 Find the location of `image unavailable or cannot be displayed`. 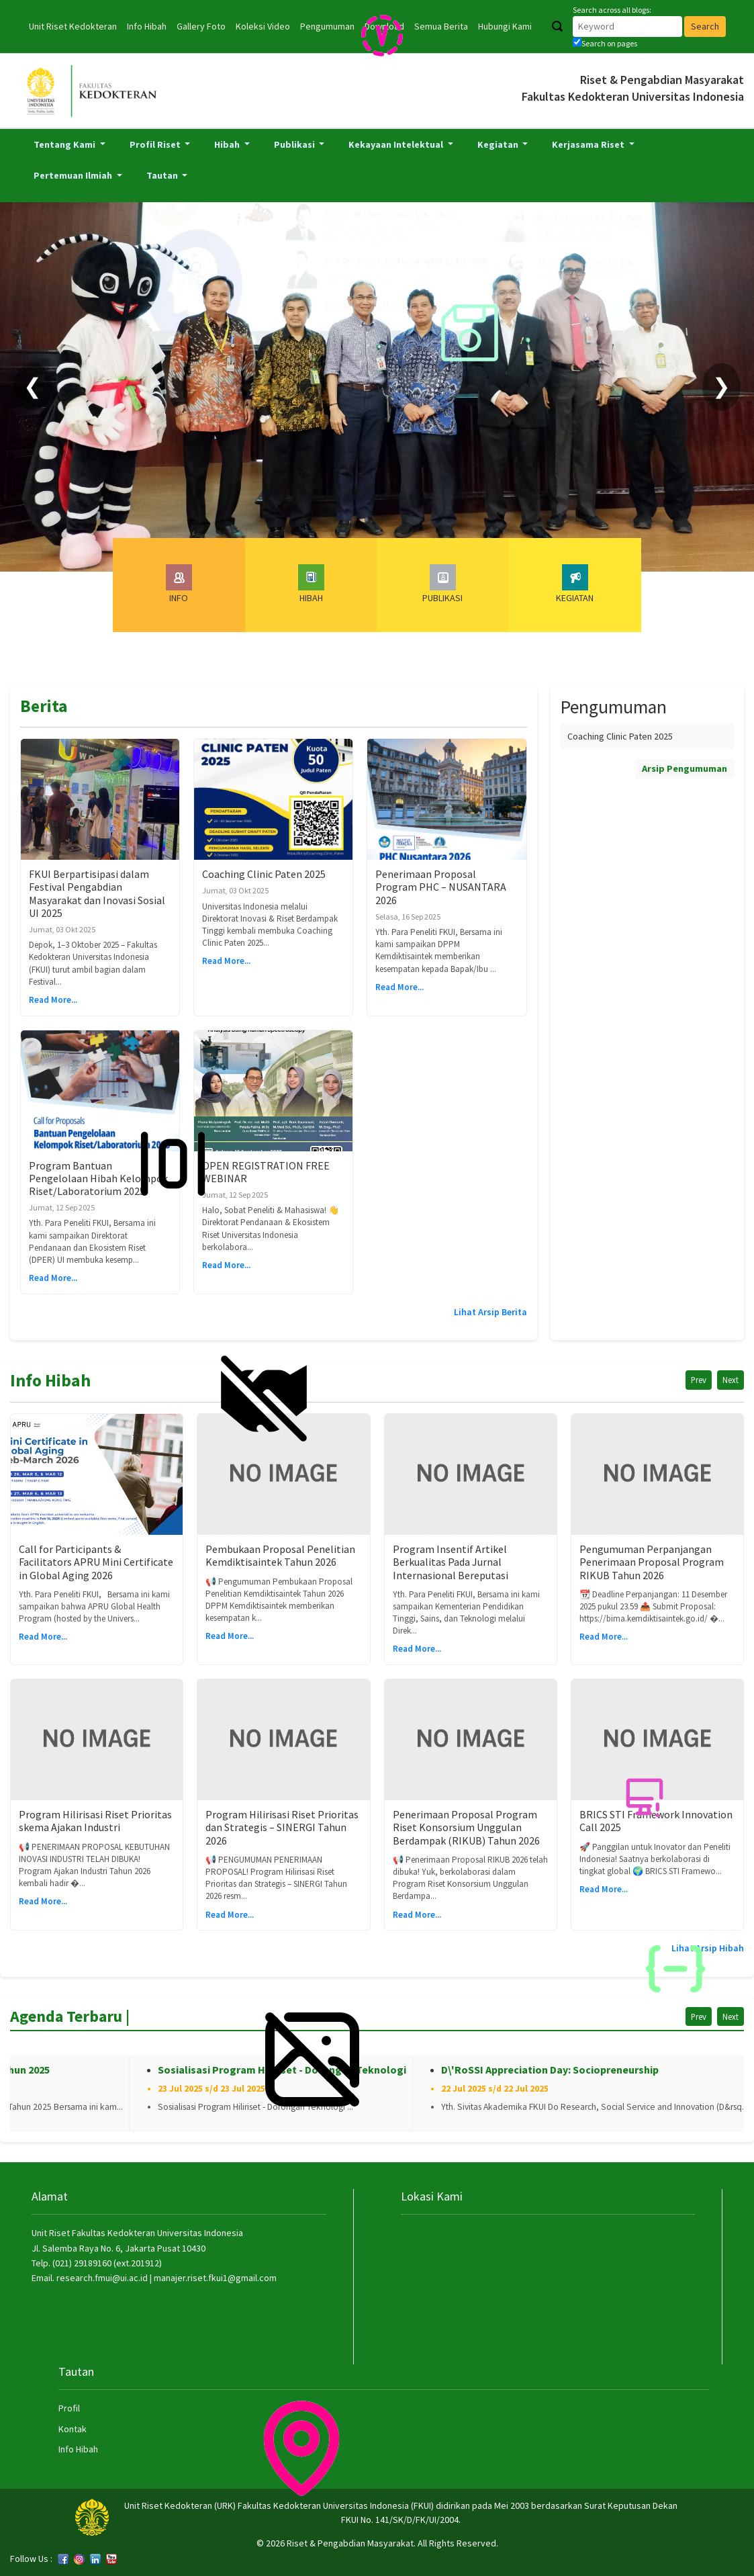

image unavailable or cannot be displayed is located at coordinates (312, 2059).